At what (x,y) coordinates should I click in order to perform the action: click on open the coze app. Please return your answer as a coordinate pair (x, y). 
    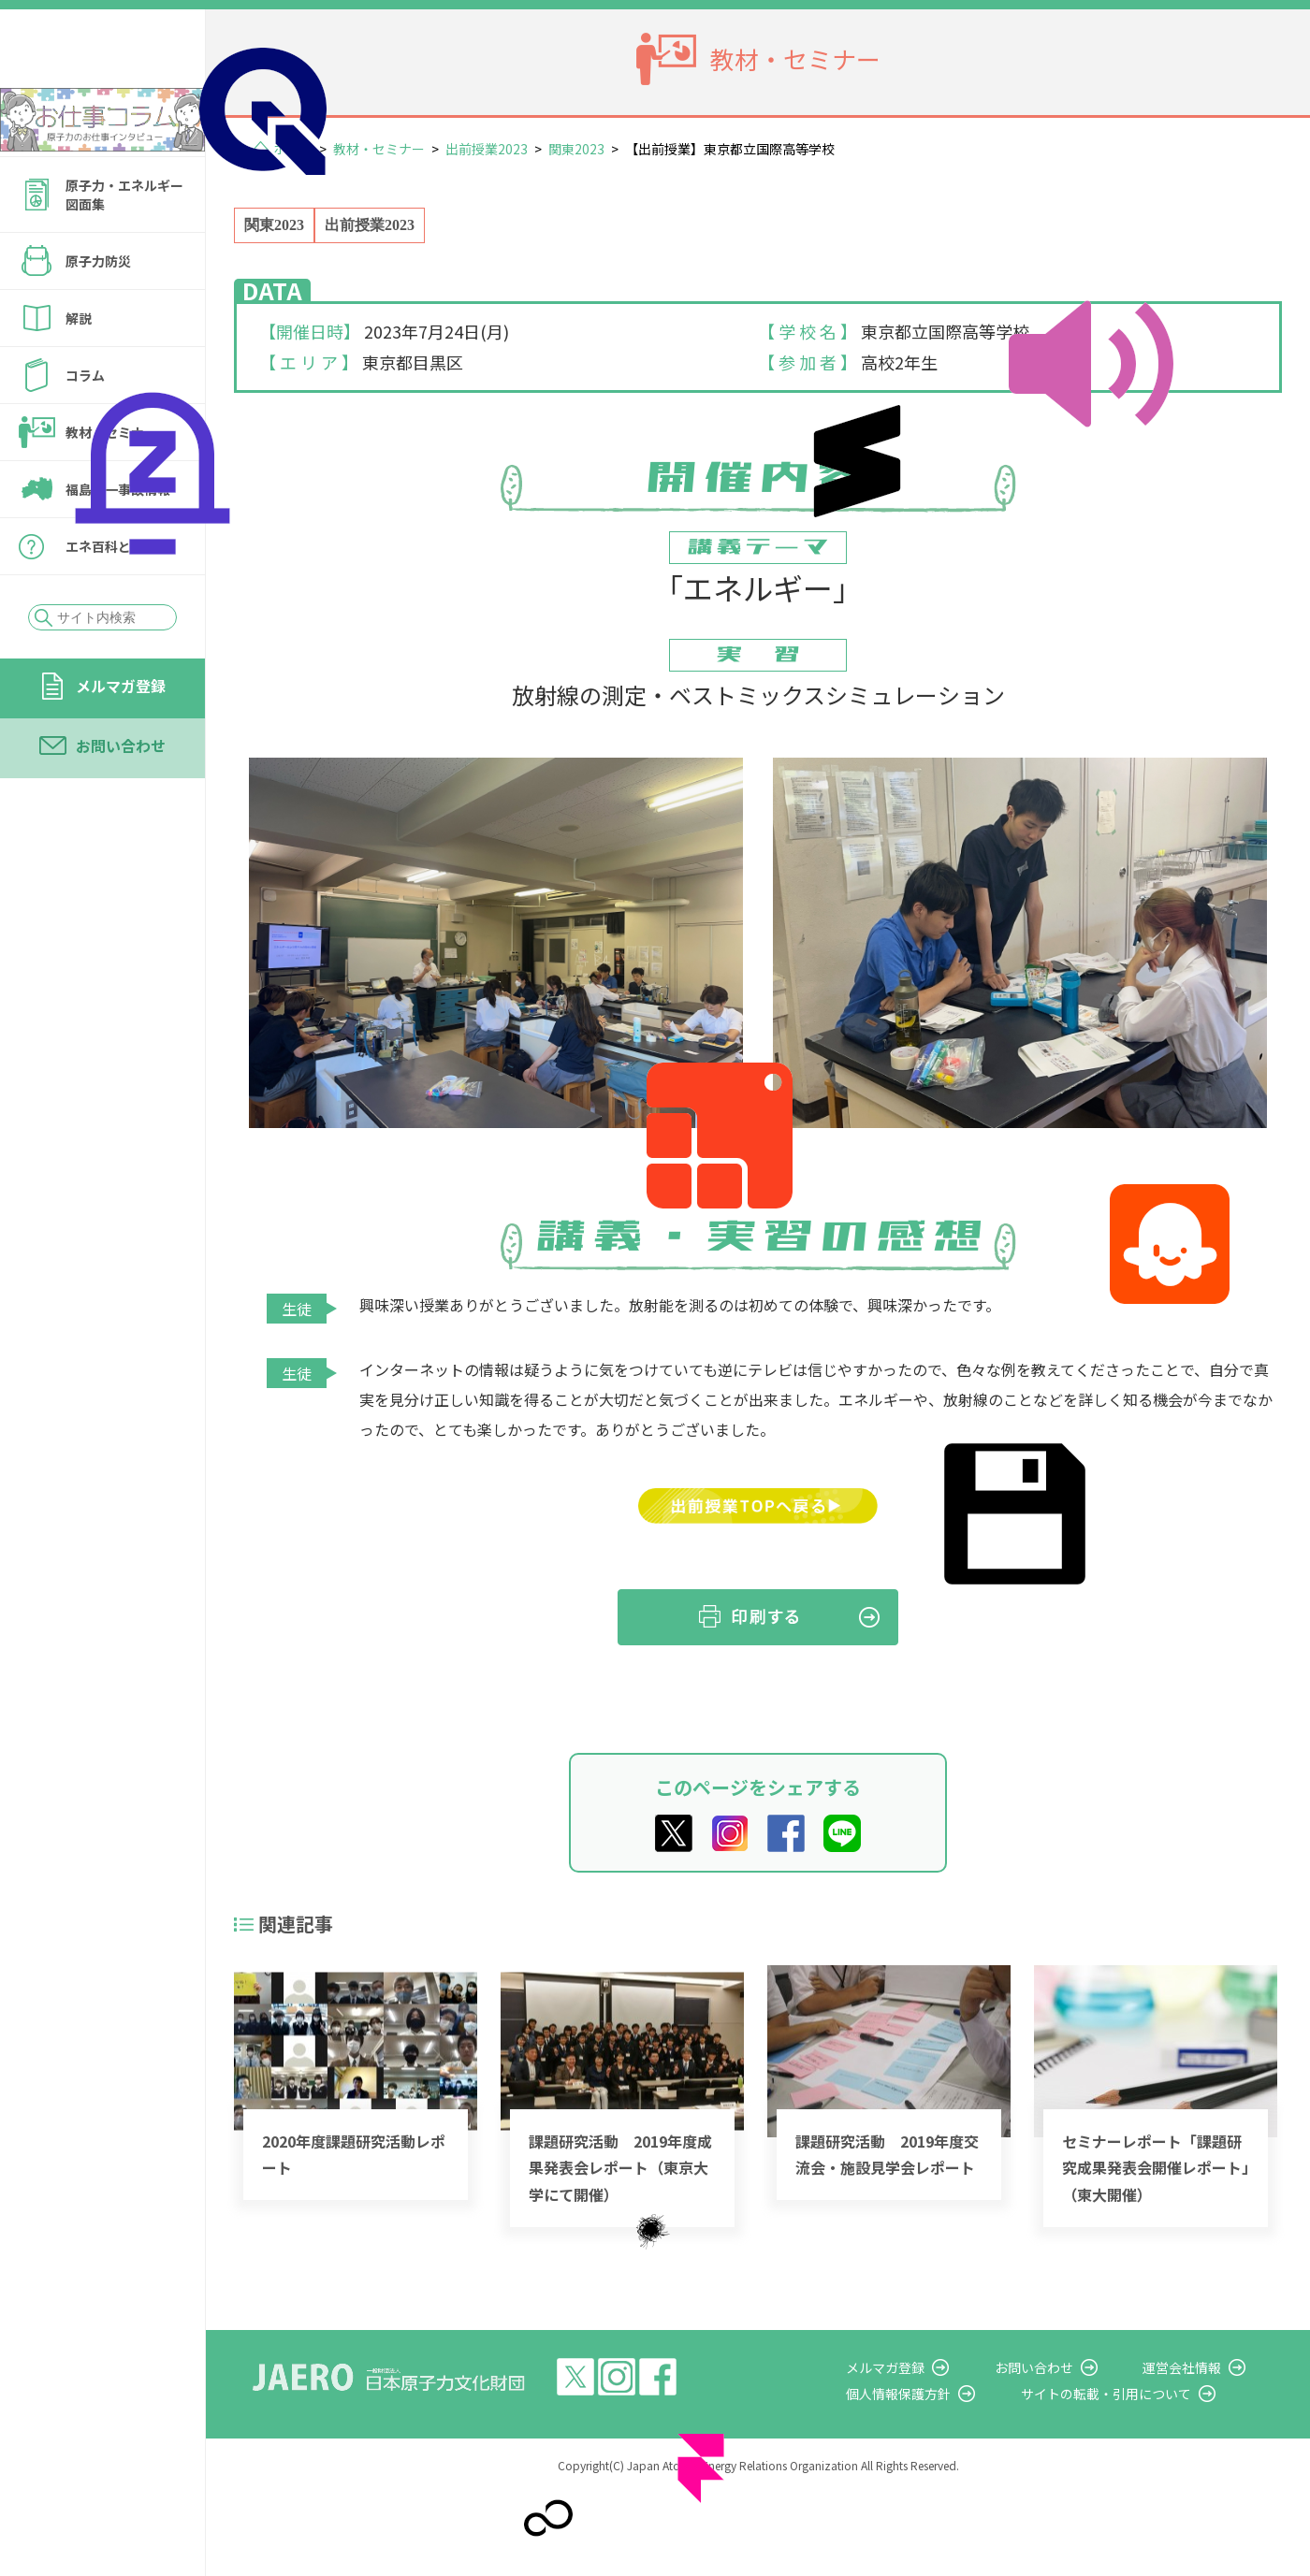
    Looking at the image, I should click on (1170, 1244).